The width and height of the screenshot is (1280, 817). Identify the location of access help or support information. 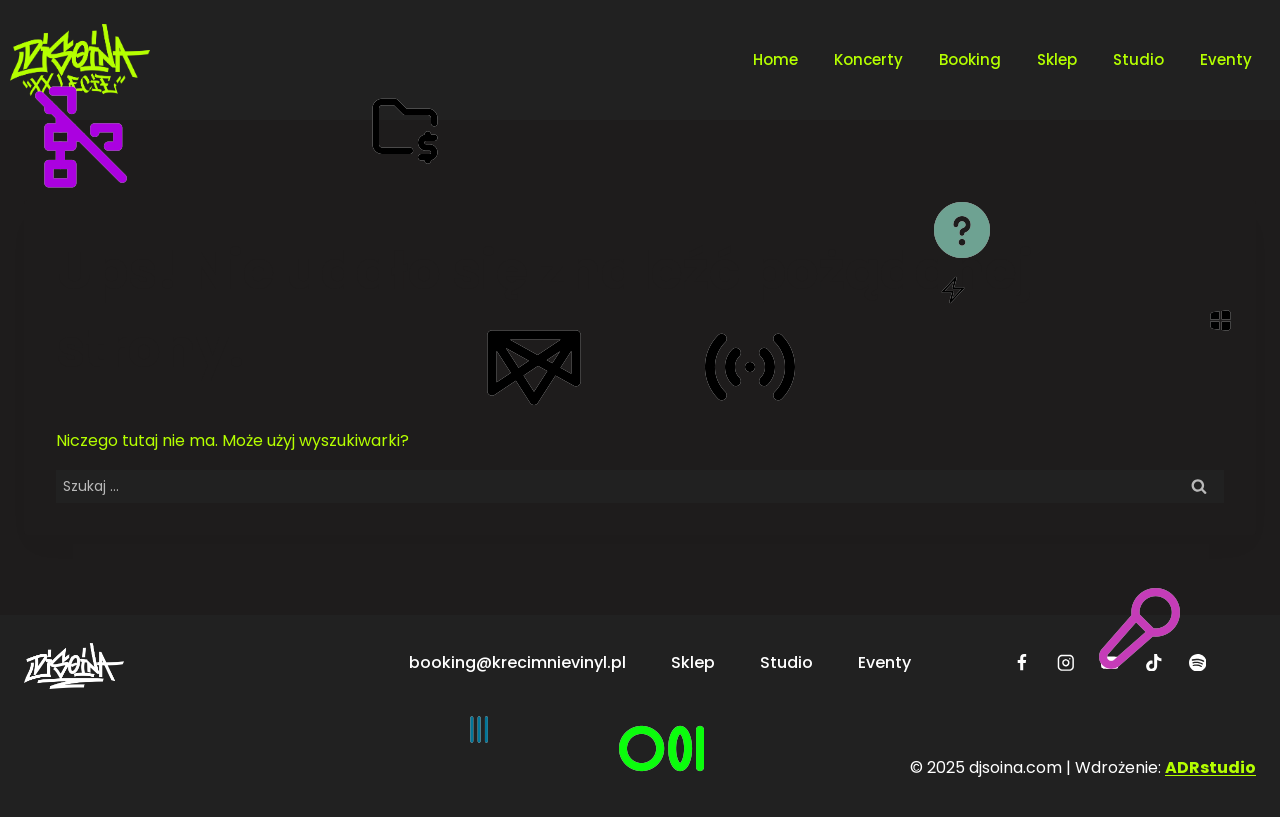
(962, 230).